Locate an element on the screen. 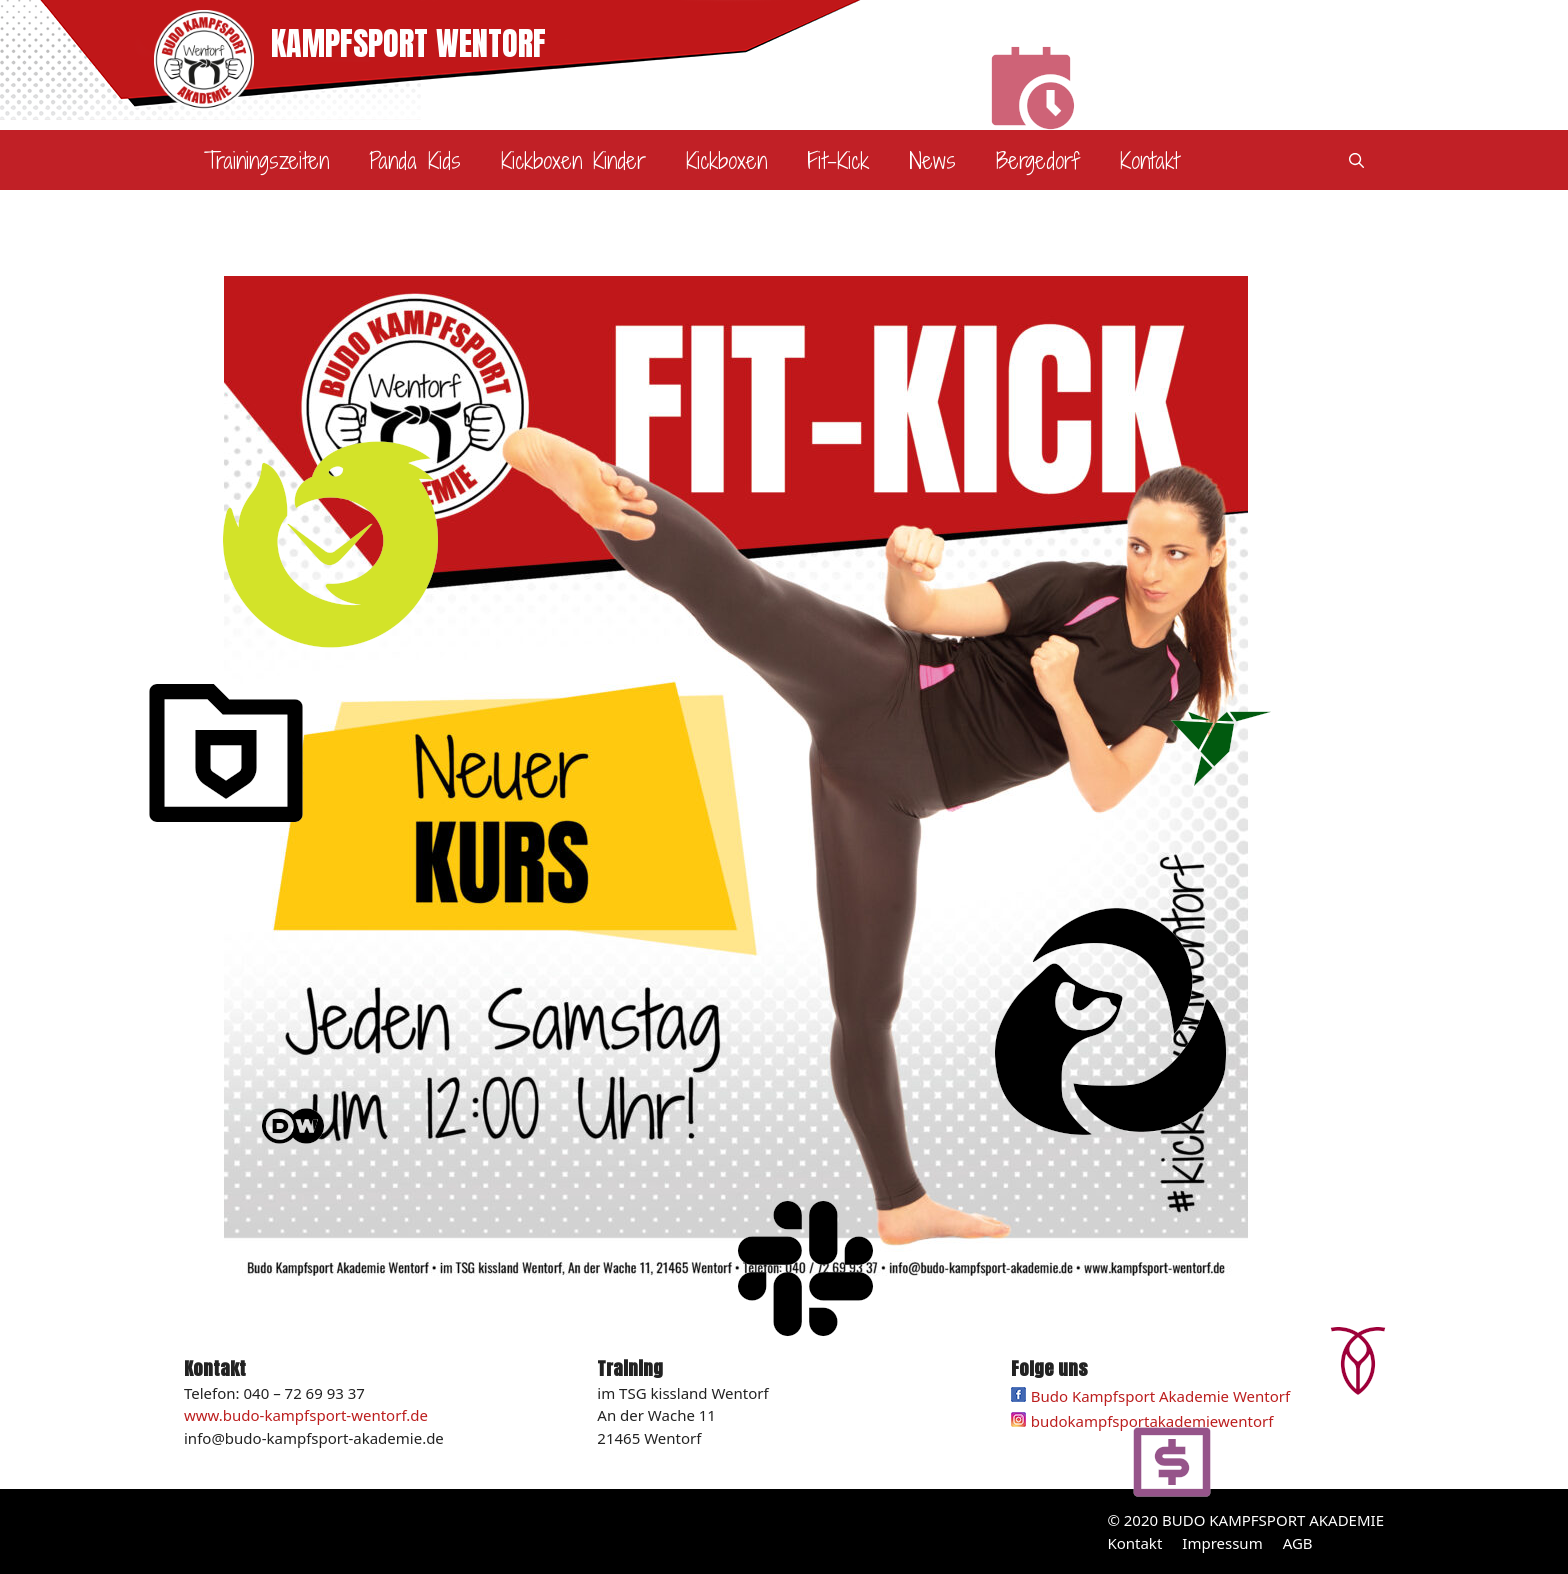 This screenshot has width=1568, height=1574. open the Deutsche Welle news app is located at coordinates (293, 1126).